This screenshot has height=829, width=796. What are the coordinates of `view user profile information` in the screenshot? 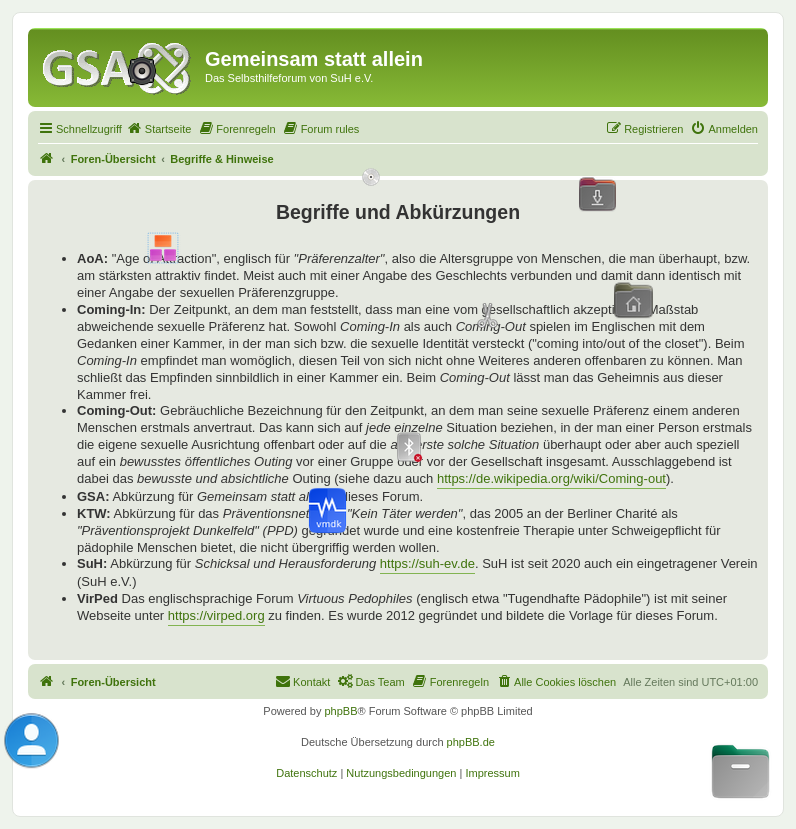 It's located at (31, 740).